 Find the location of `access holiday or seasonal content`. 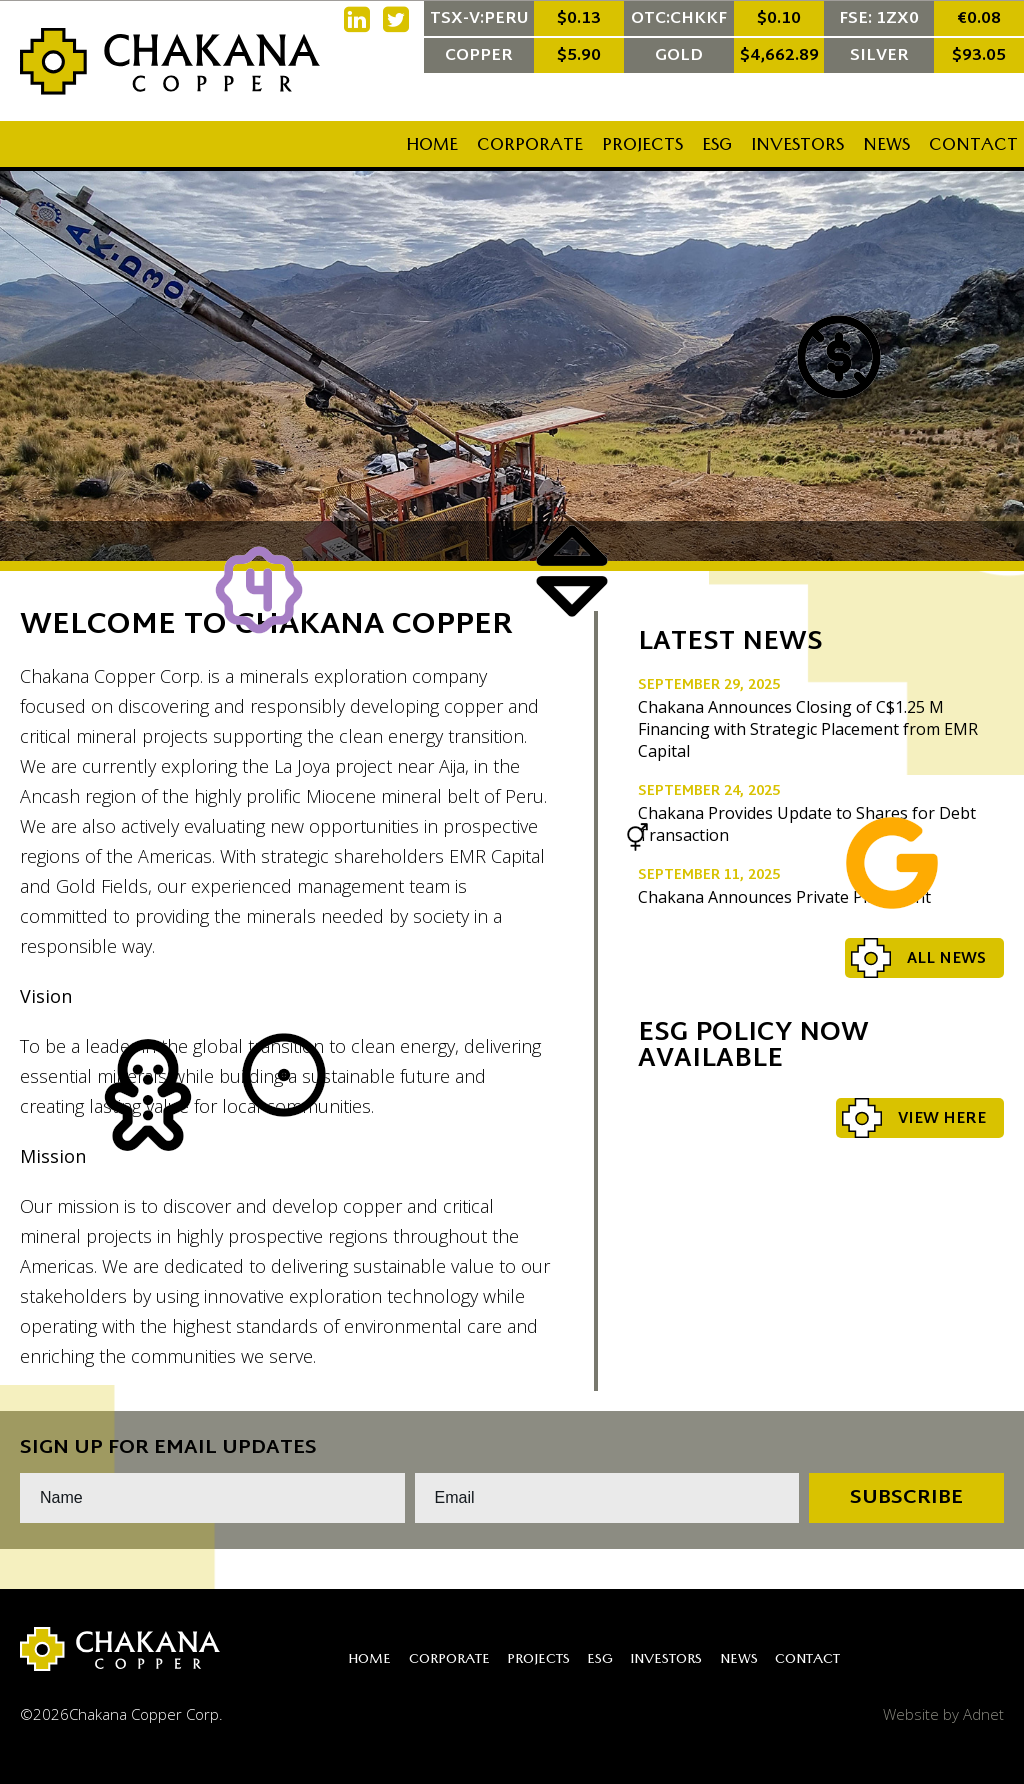

access holiday or seasonal content is located at coordinates (148, 1095).